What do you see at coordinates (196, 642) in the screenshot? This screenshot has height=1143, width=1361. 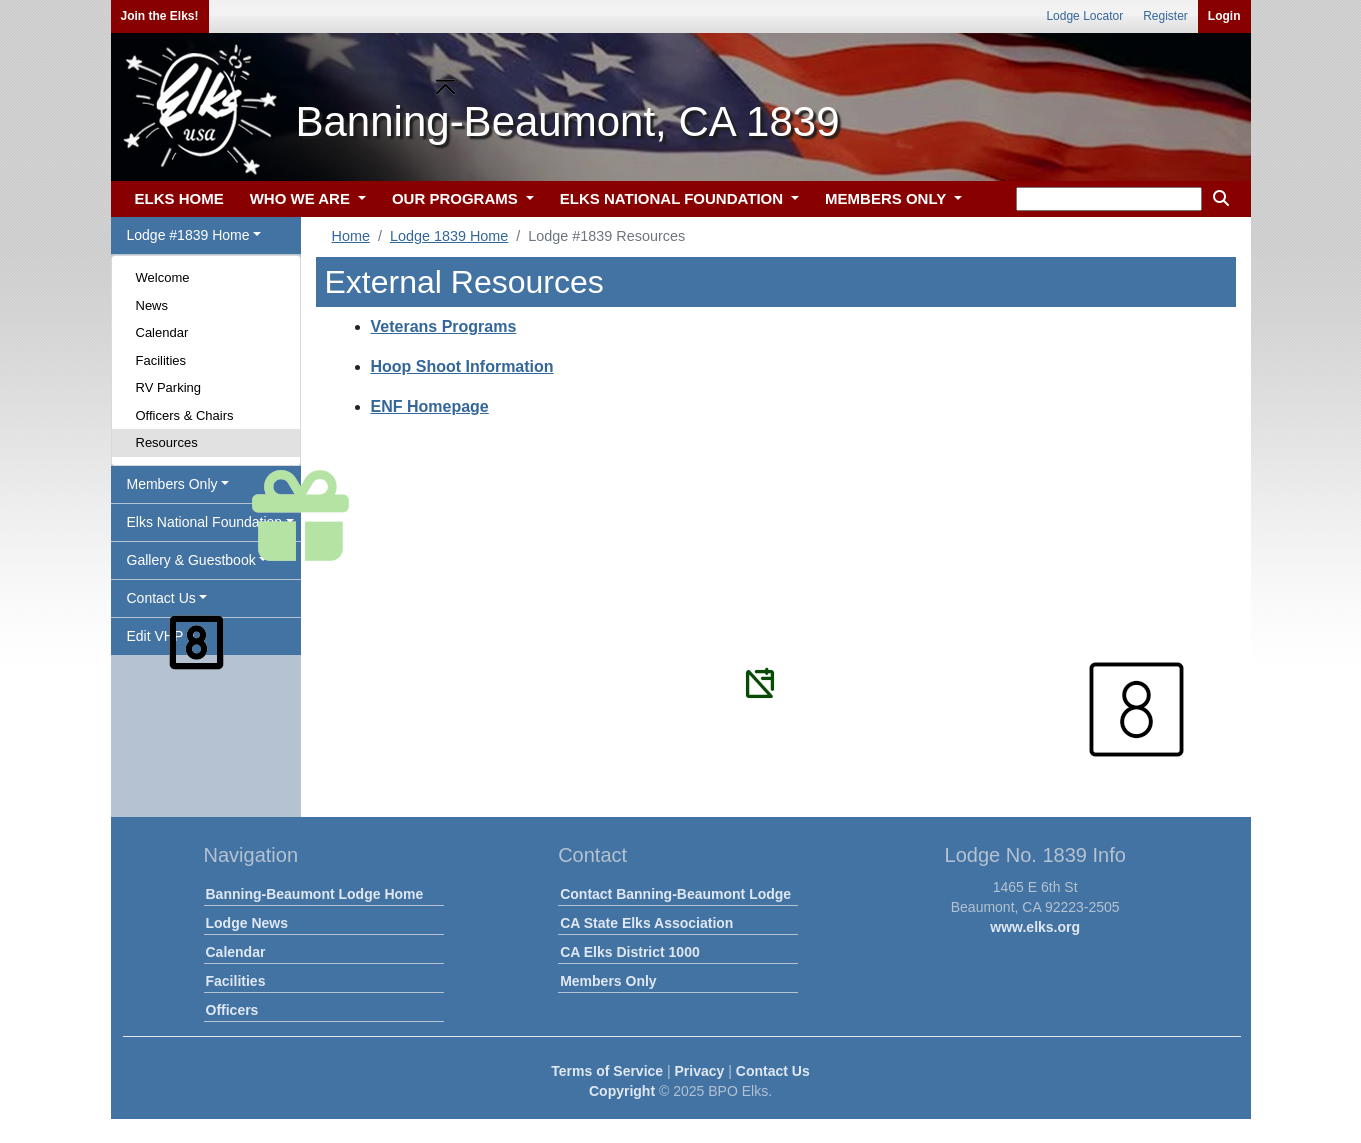 I see `select or input the number eight` at bounding box center [196, 642].